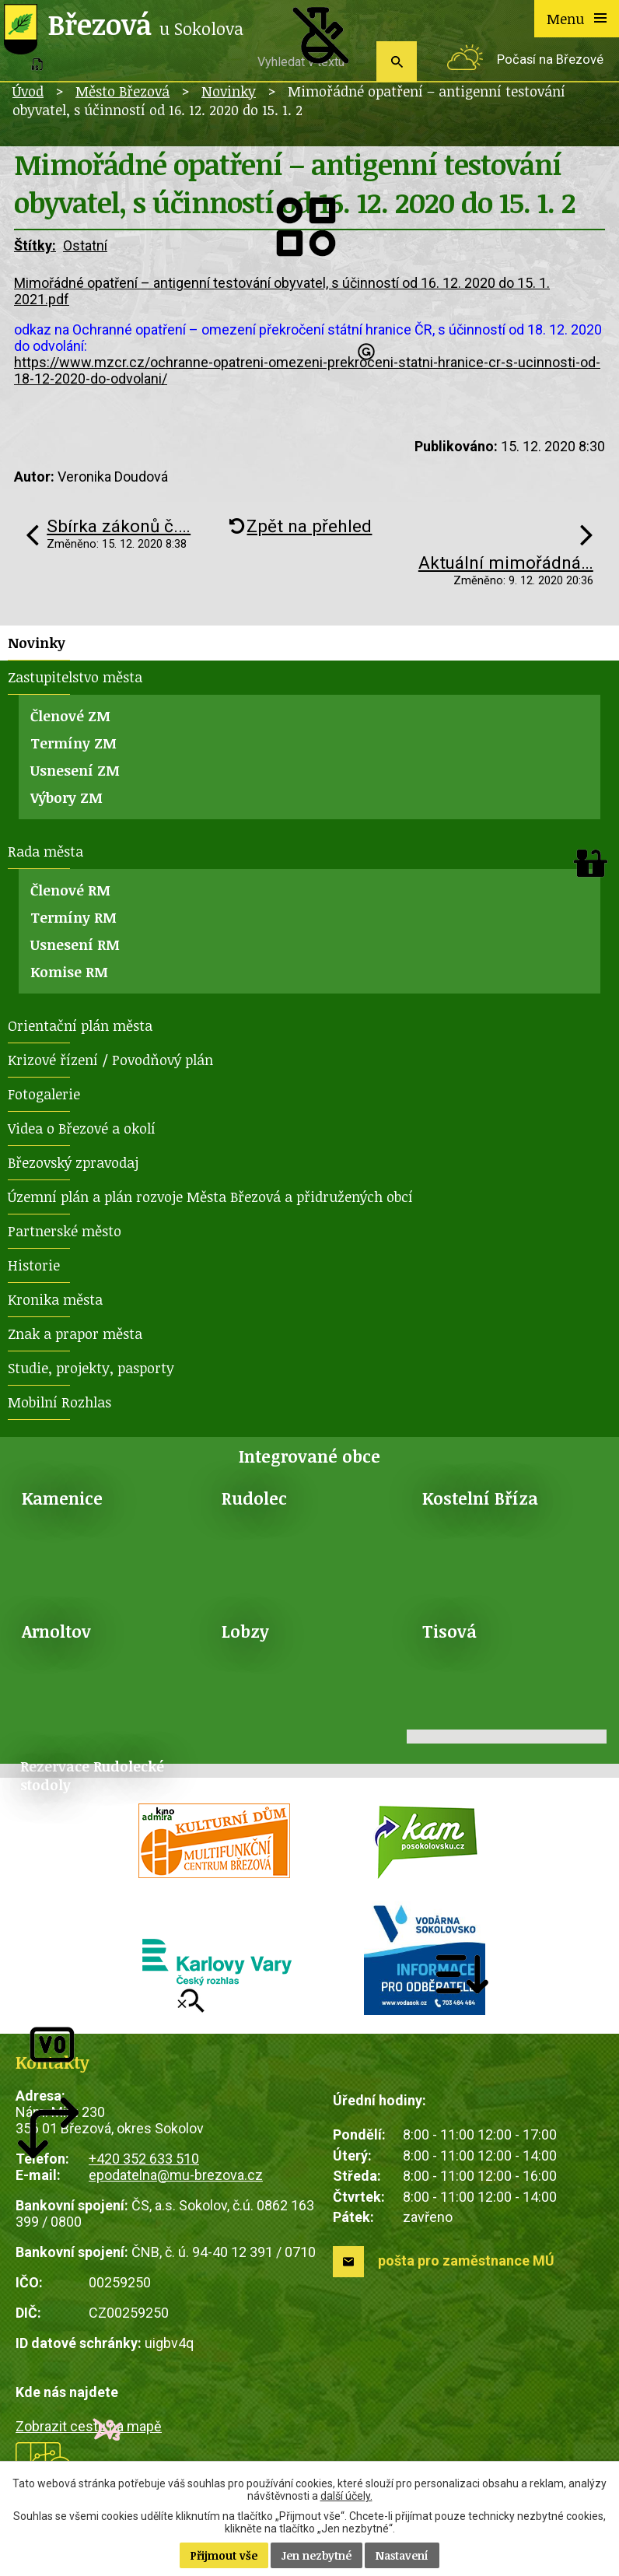 This screenshot has width=619, height=2576. I want to click on sort items in descending order, so click(460, 1974).